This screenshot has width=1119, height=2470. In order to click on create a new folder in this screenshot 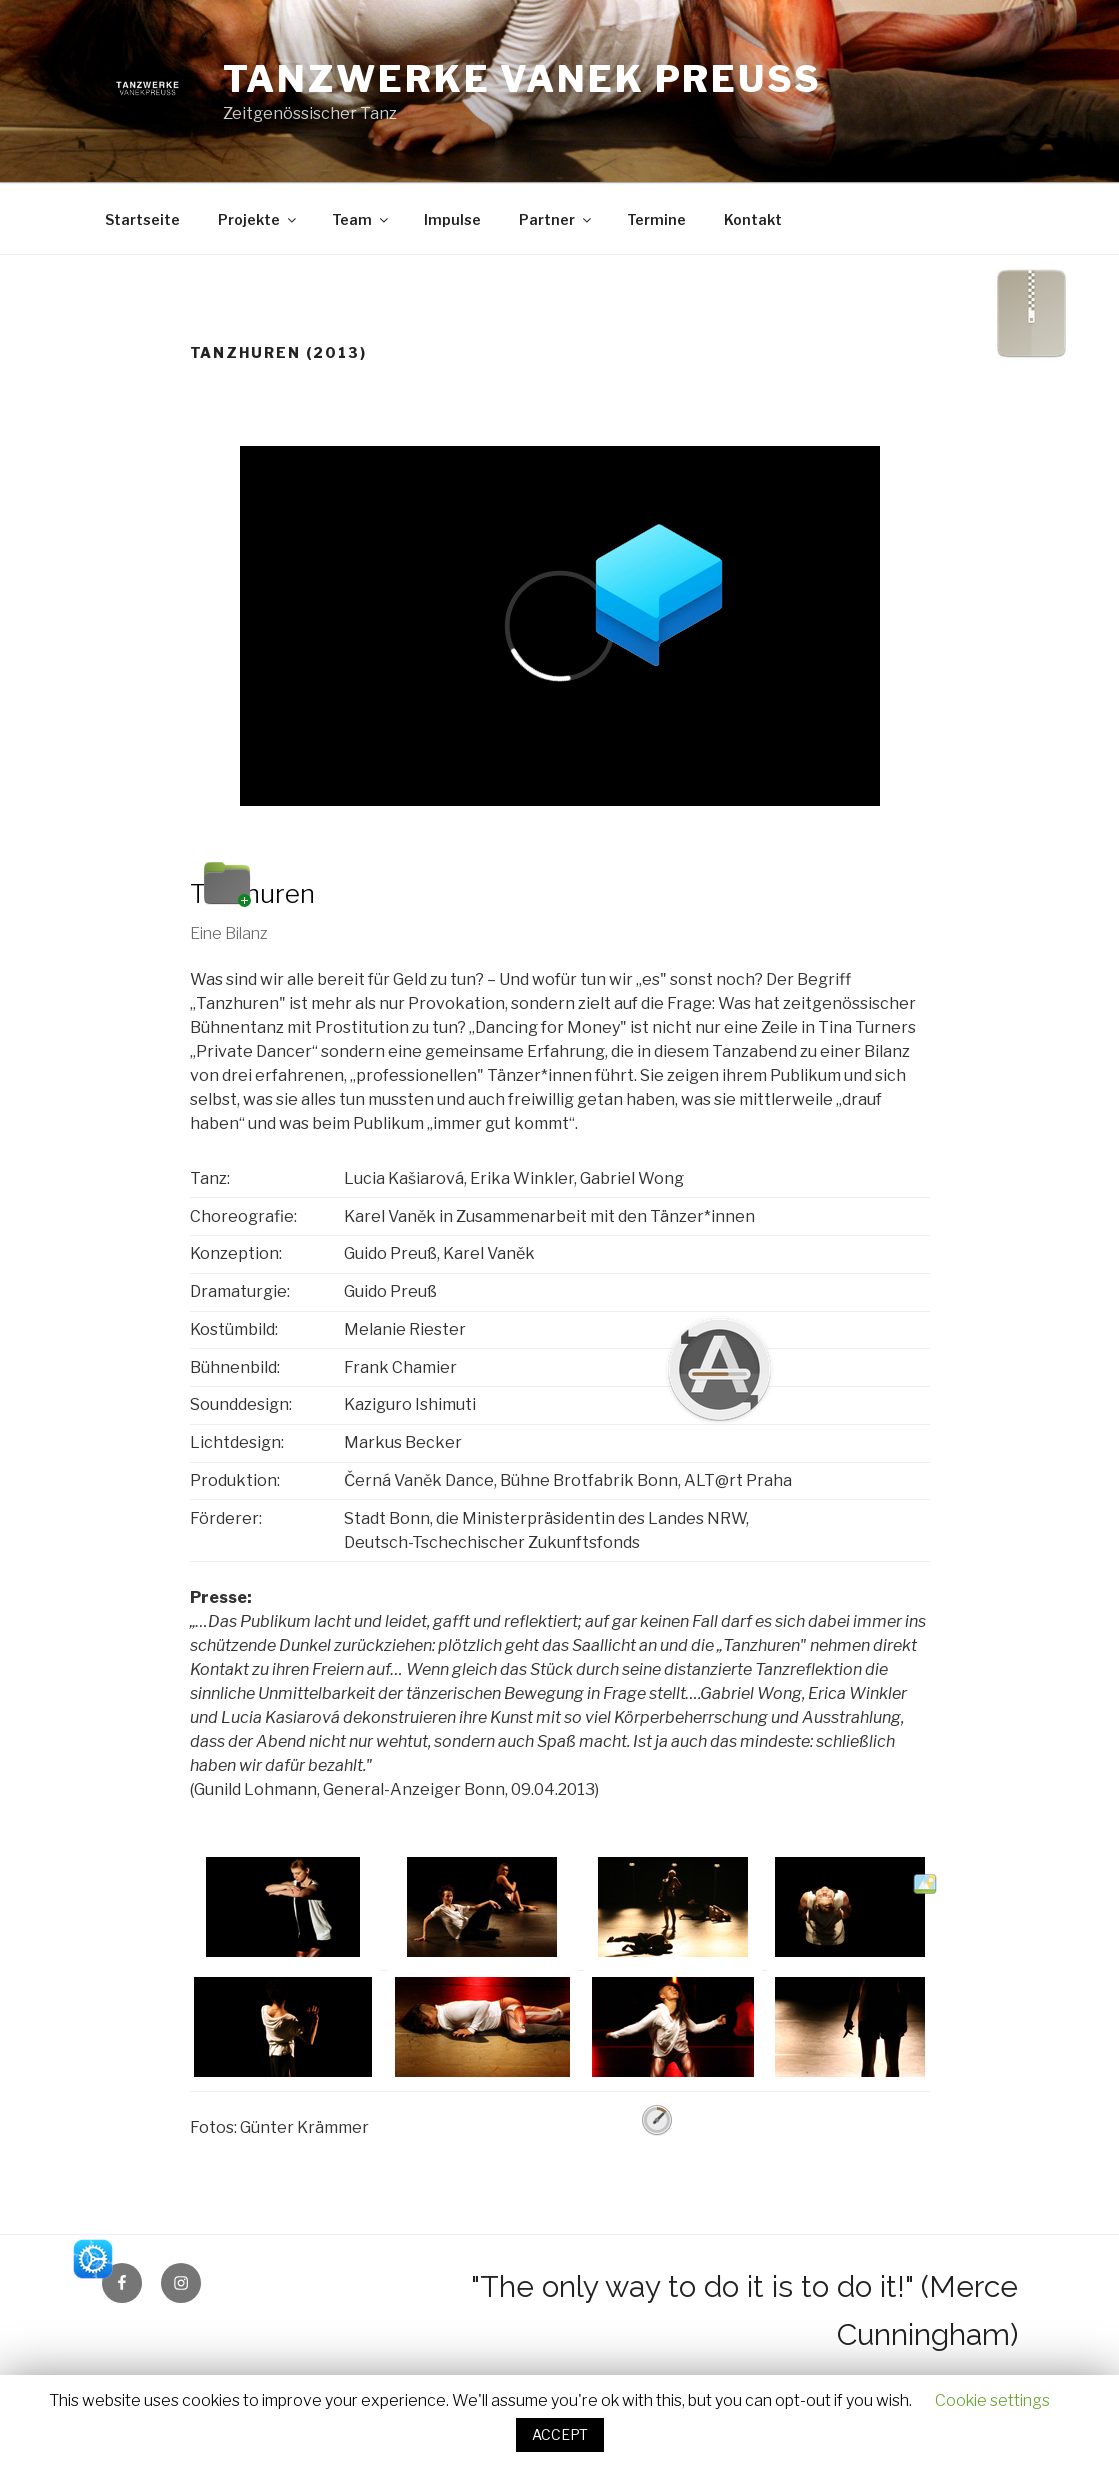, I will do `click(227, 883)`.